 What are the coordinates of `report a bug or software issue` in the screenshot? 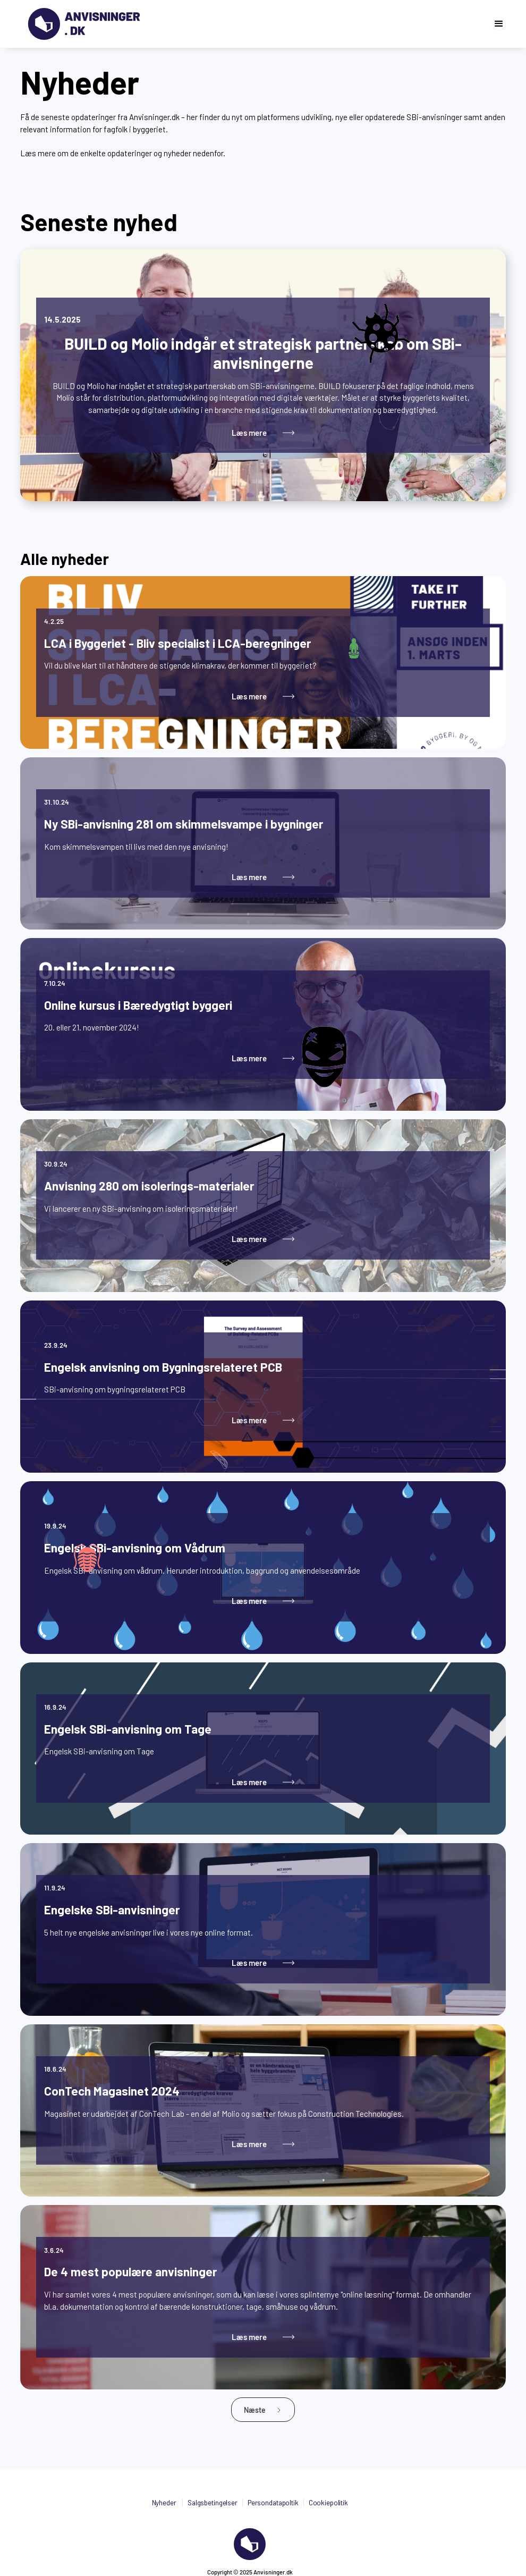 It's located at (381, 333).